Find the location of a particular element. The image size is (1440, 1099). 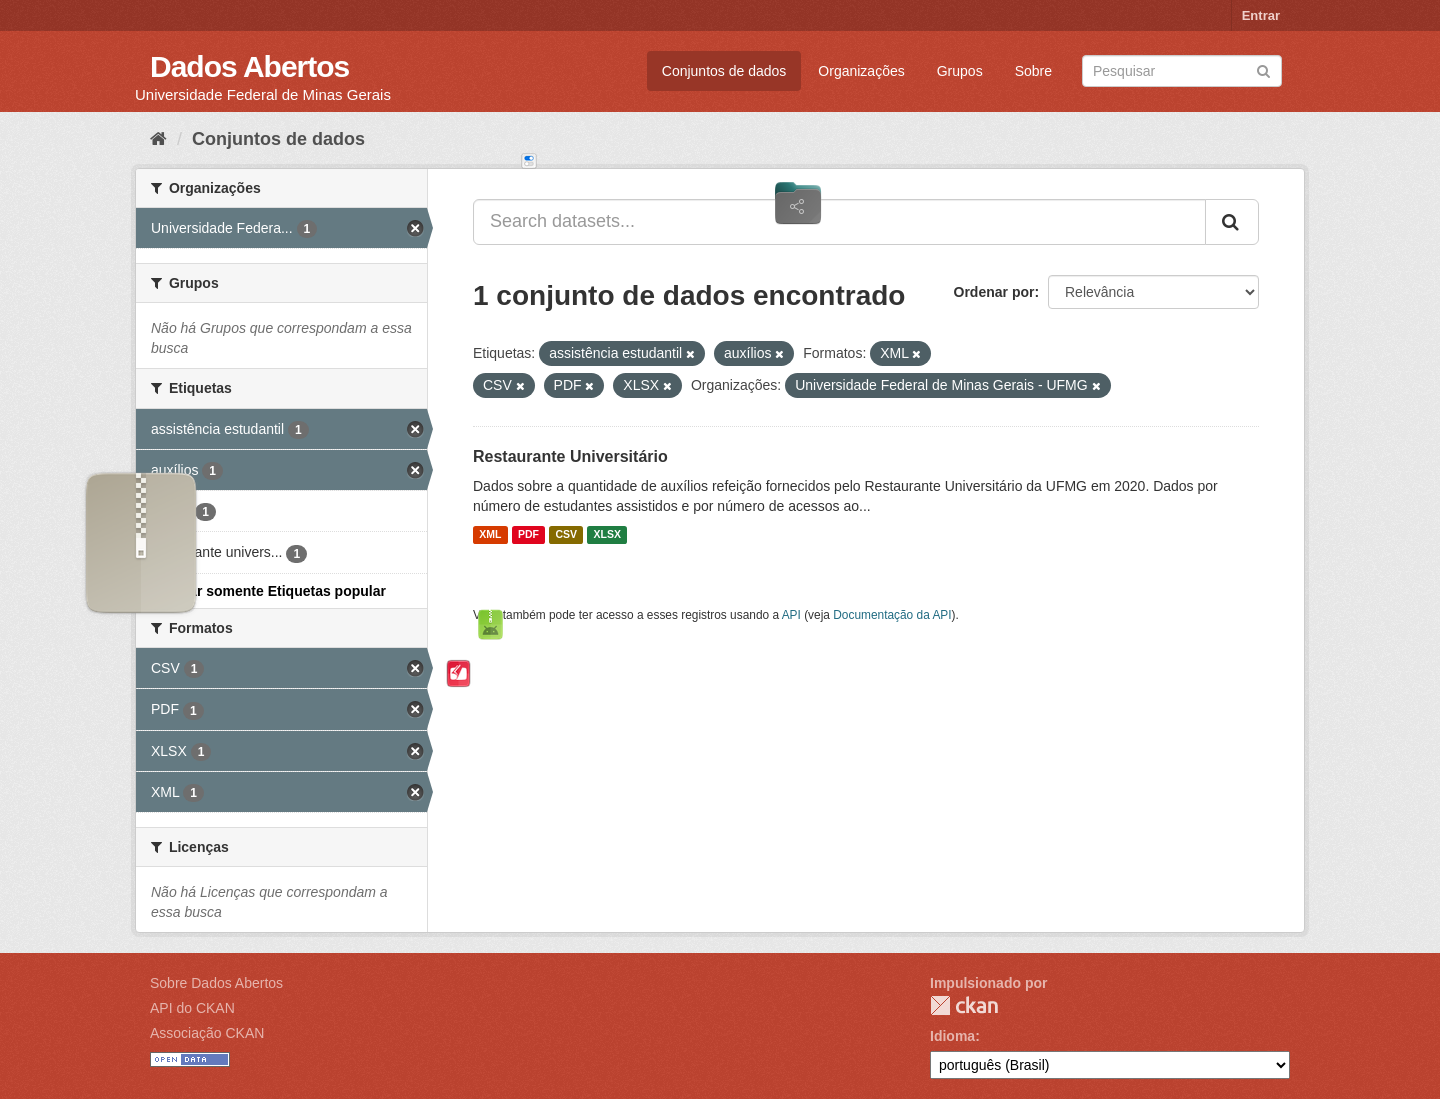

open the archive manager application is located at coordinates (141, 543).